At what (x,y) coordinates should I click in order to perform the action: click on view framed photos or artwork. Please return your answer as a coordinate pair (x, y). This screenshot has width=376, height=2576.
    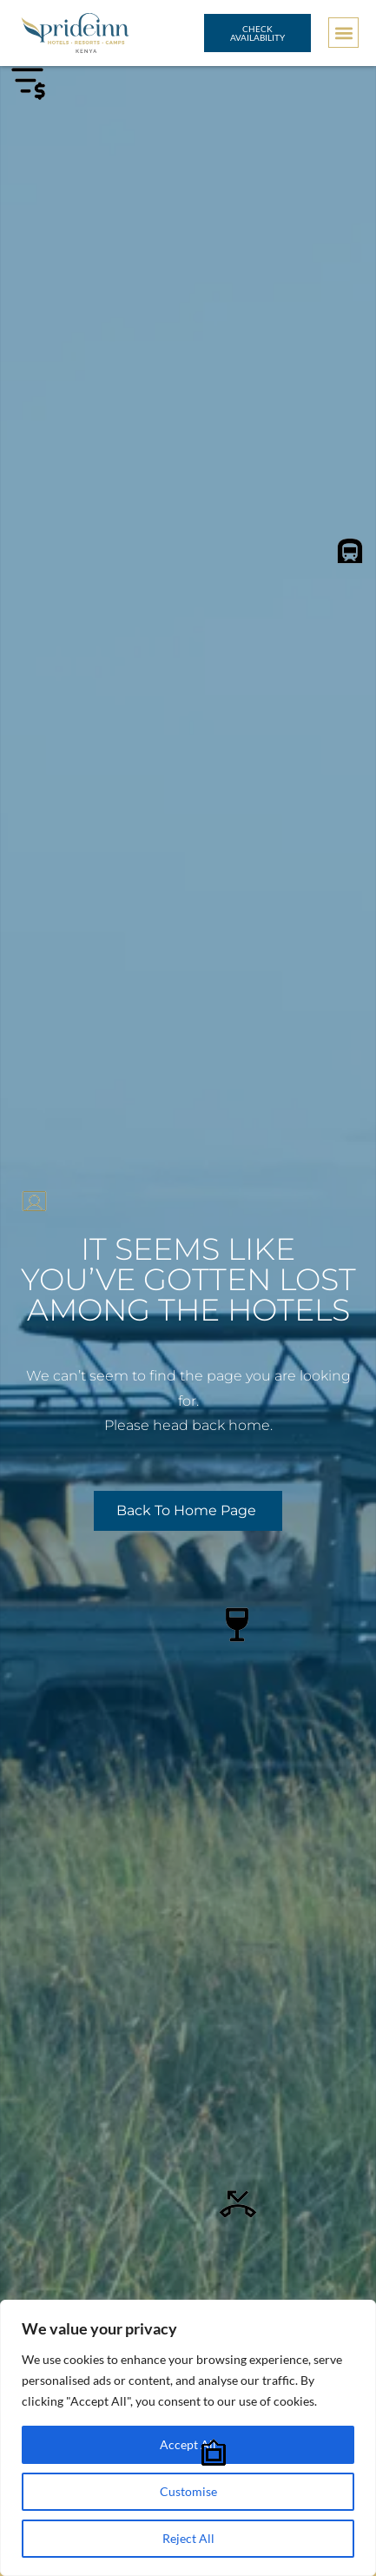
    Looking at the image, I should click on (214, 2453).